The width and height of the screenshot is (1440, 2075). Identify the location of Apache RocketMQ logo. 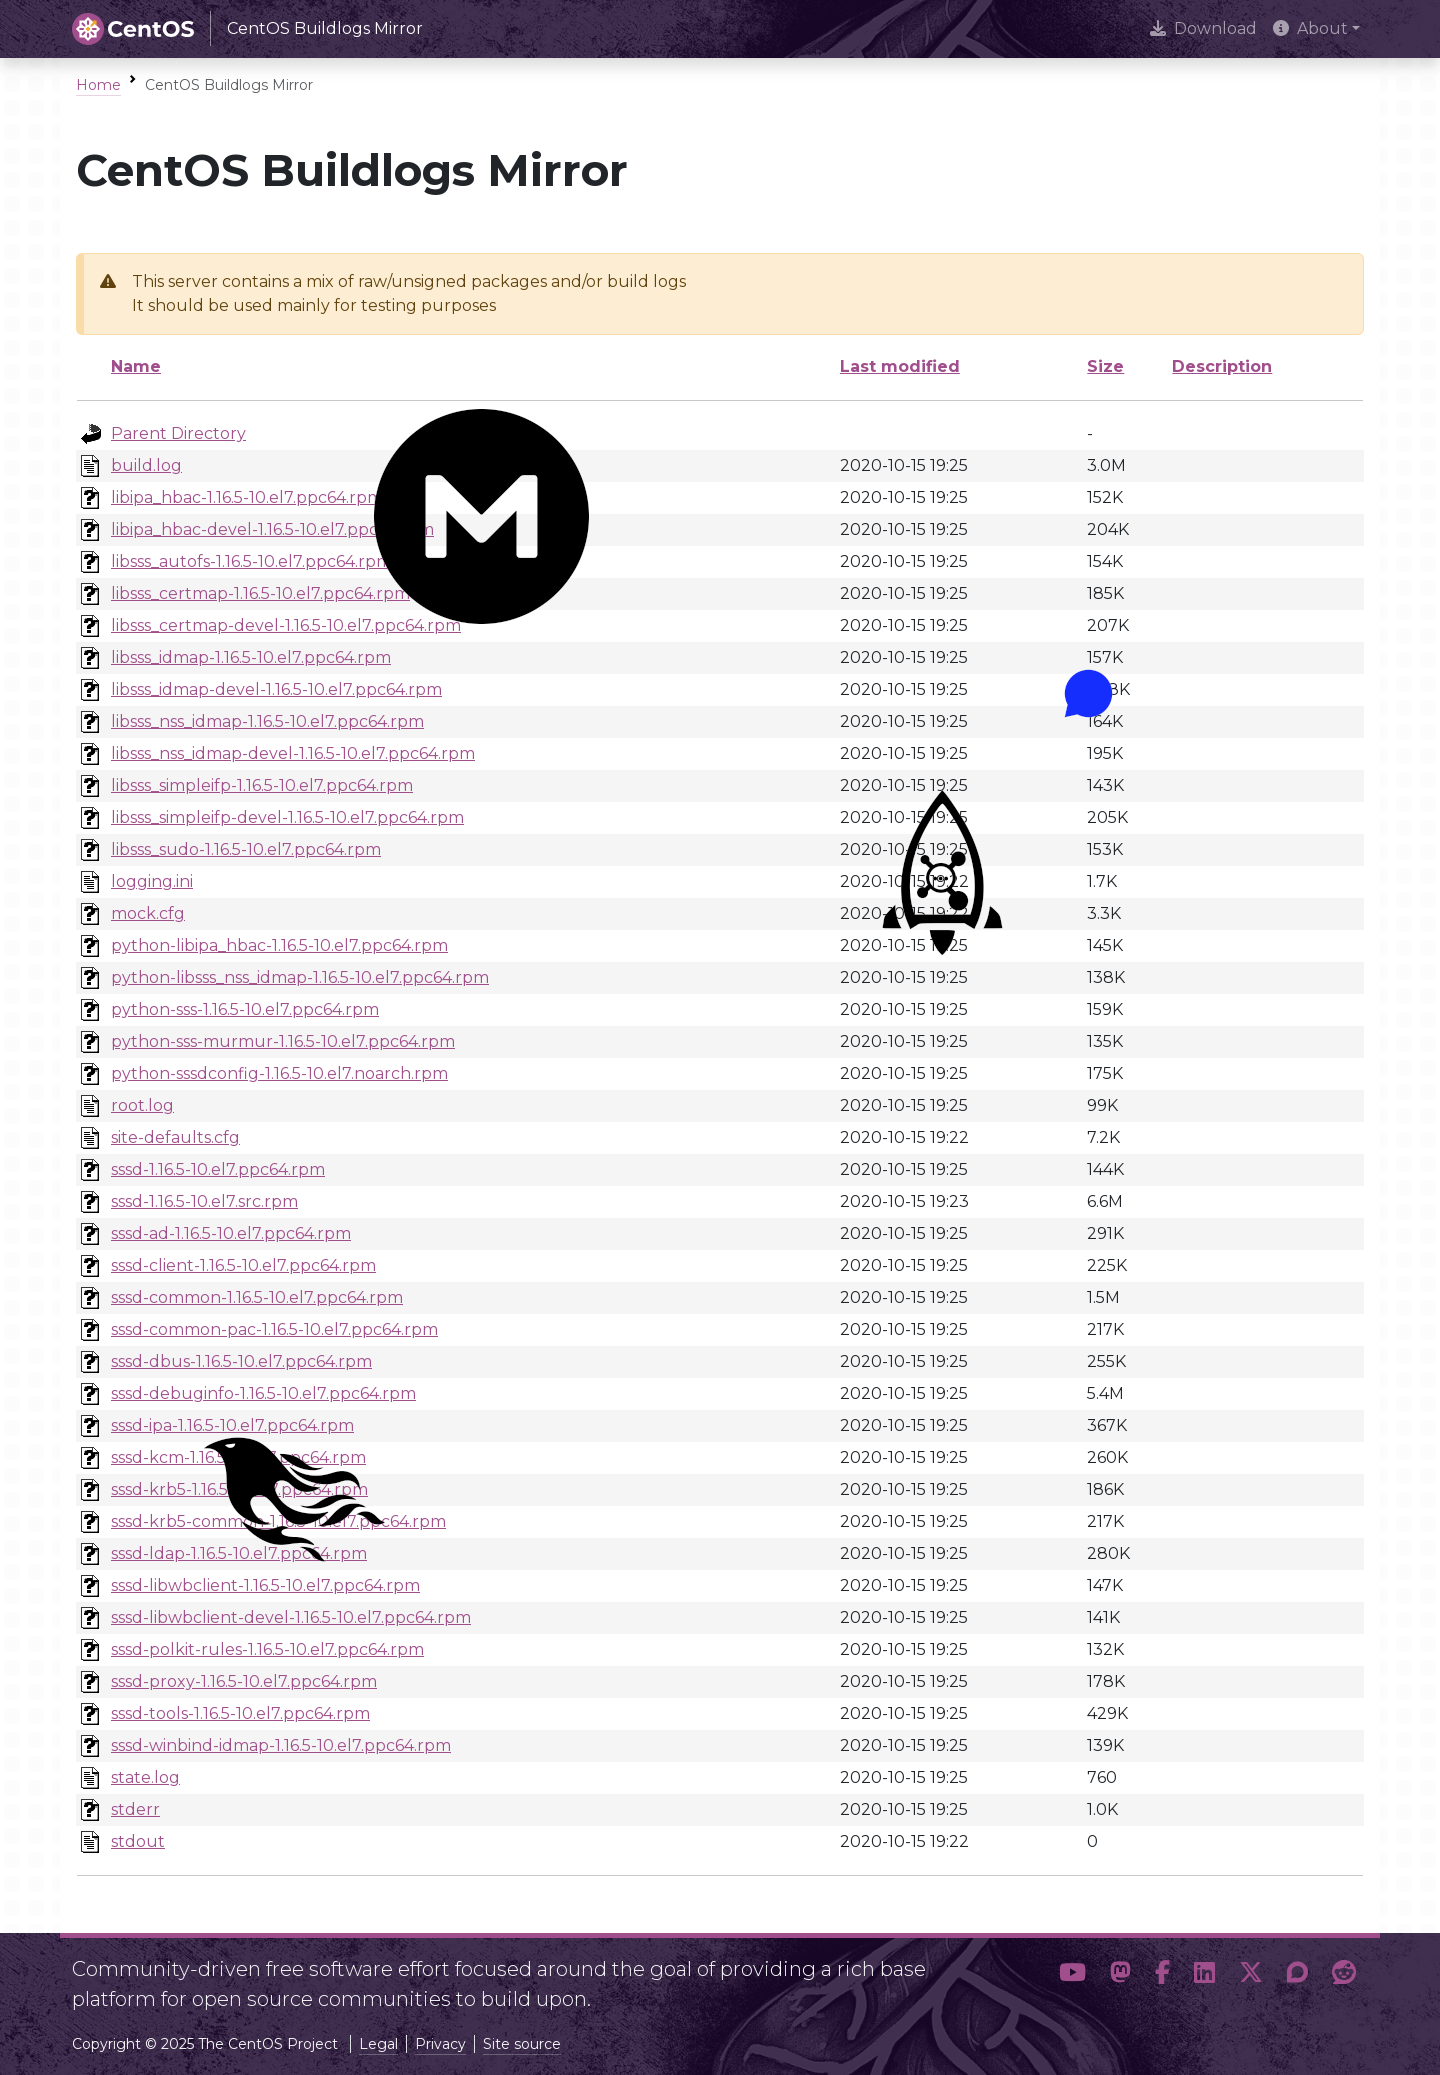
(942, 872).